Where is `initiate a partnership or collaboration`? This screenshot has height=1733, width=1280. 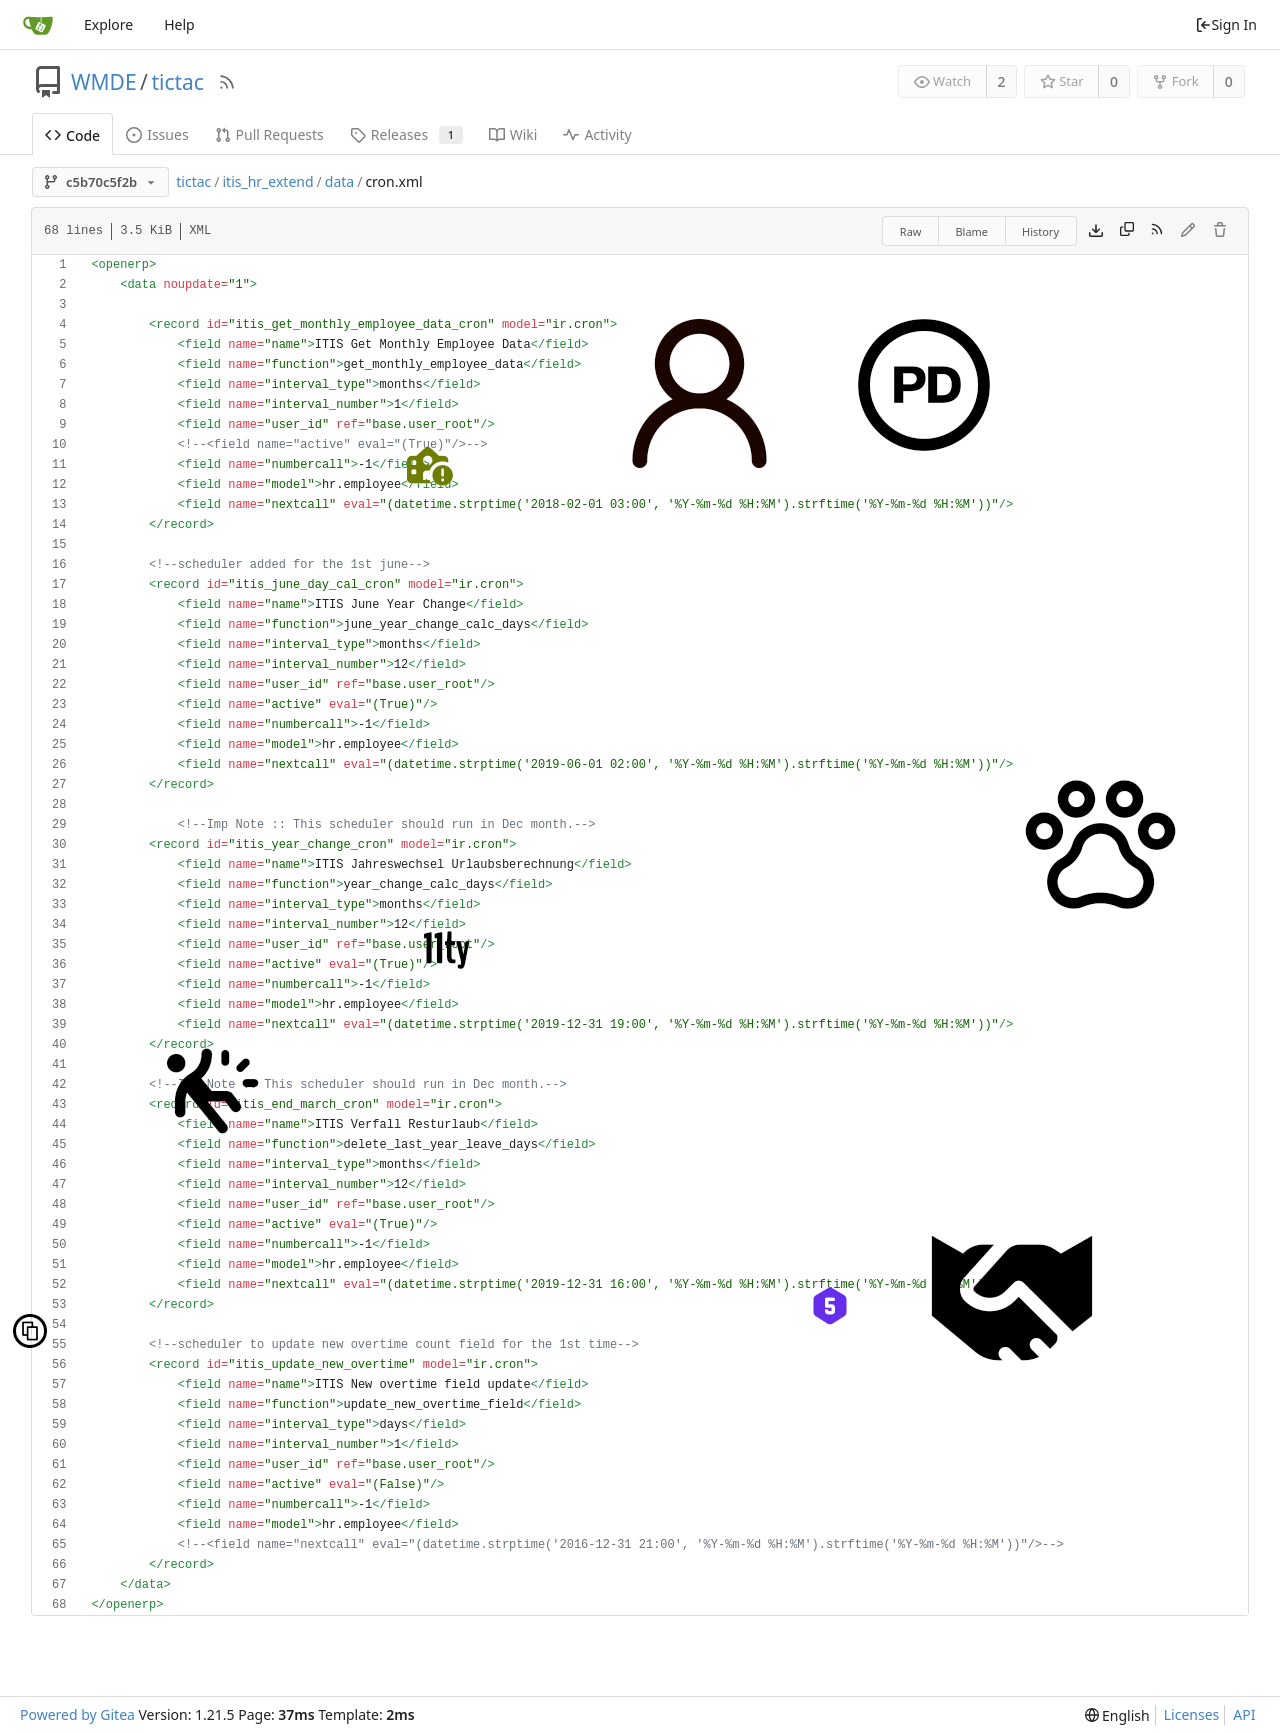
initiate a partnership or collaboration is located at coordinates (1012, 1298).